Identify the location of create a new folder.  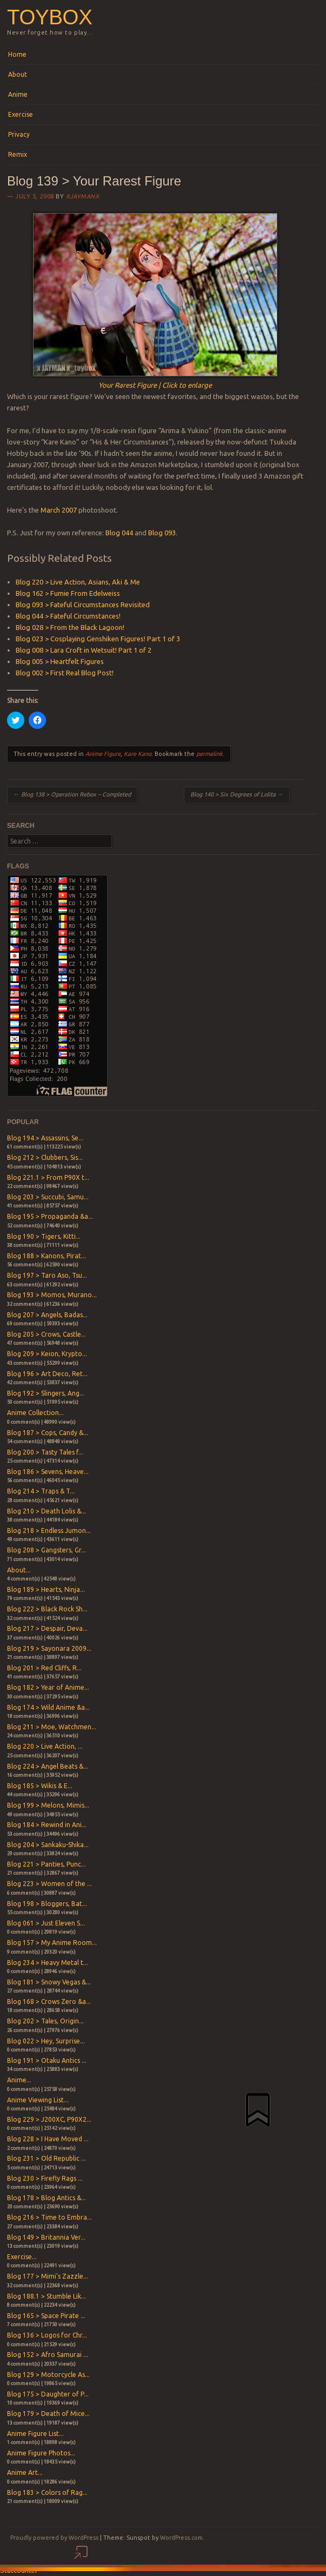
(19, 887).